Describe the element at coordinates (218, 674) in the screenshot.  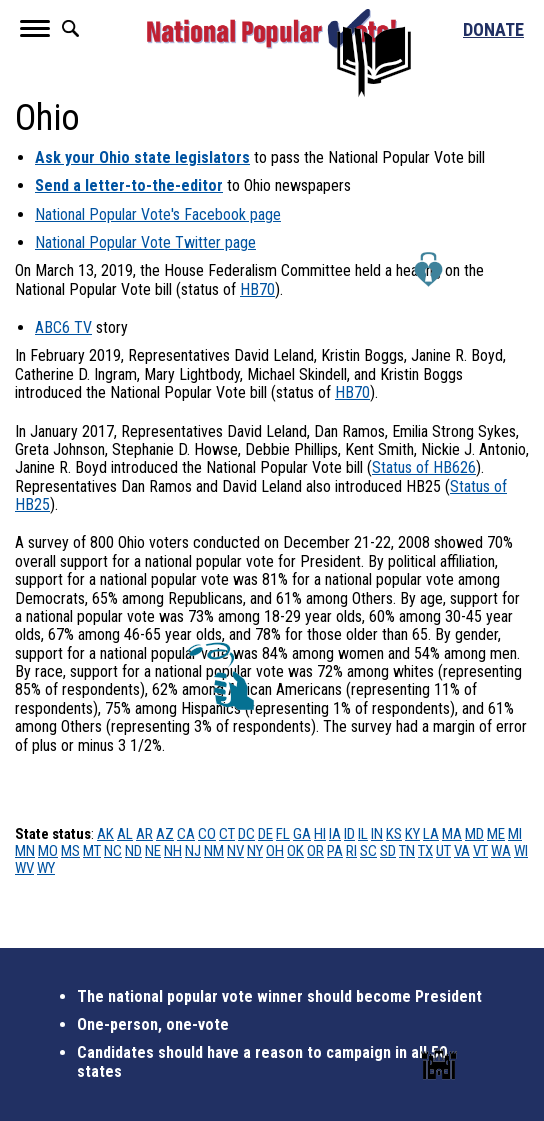
I see `flip a coin for random decision` at that location.